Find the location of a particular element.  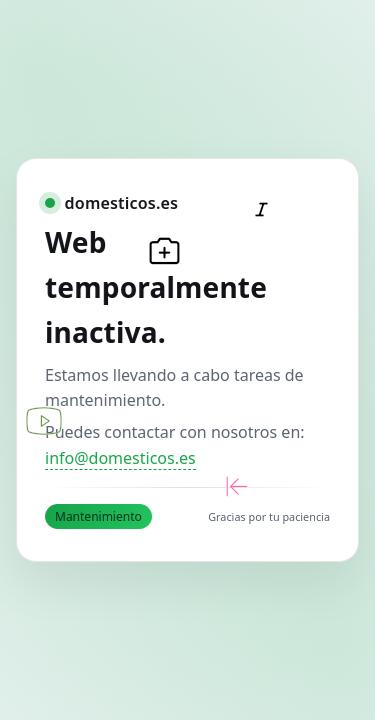

go back to the beginning is located at coordinates (236, 486).